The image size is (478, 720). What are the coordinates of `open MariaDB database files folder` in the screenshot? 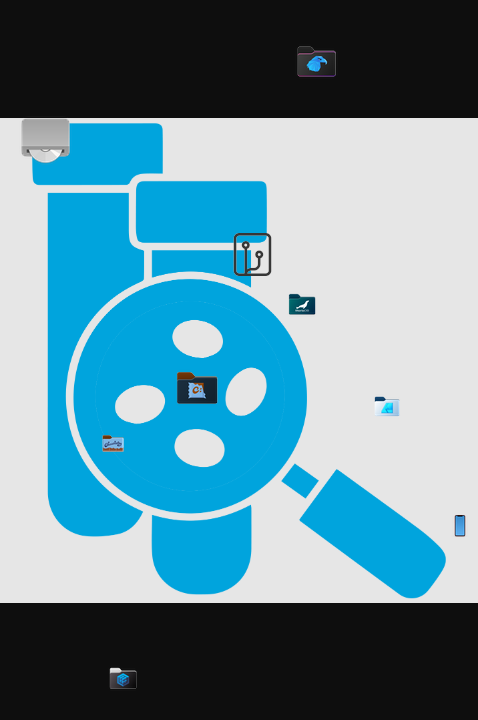 It's located at (302, 305).